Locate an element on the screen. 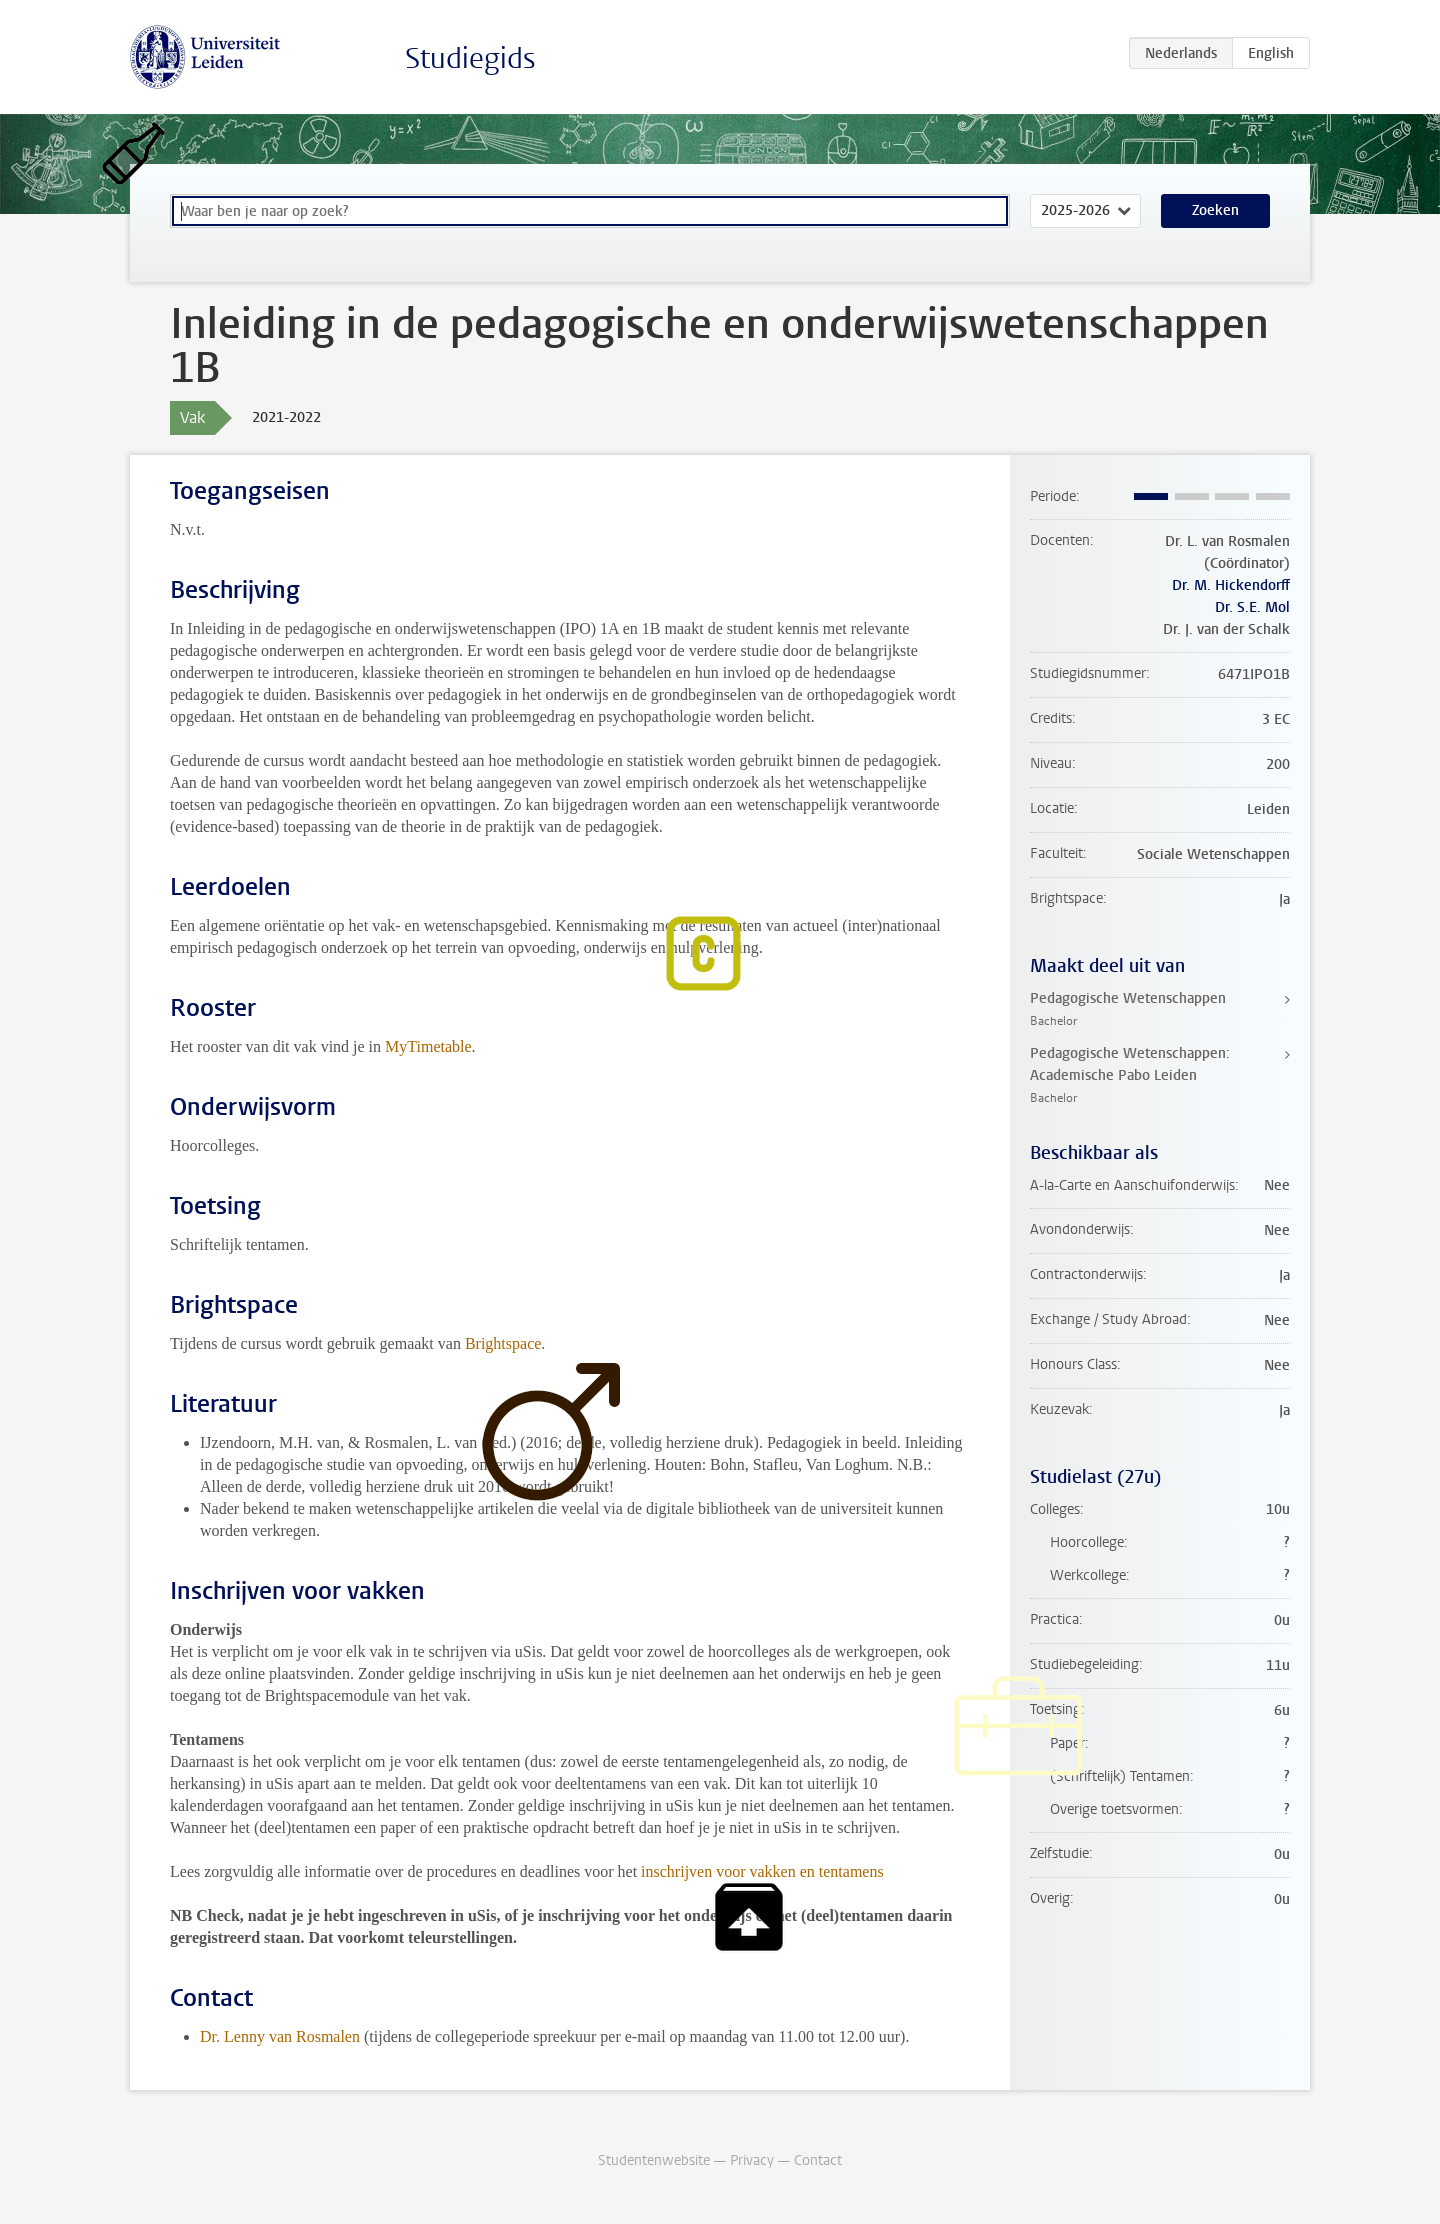 This screenshot has width=1440, height=2224. restore item from archive is located at coordinates (749, 1917).